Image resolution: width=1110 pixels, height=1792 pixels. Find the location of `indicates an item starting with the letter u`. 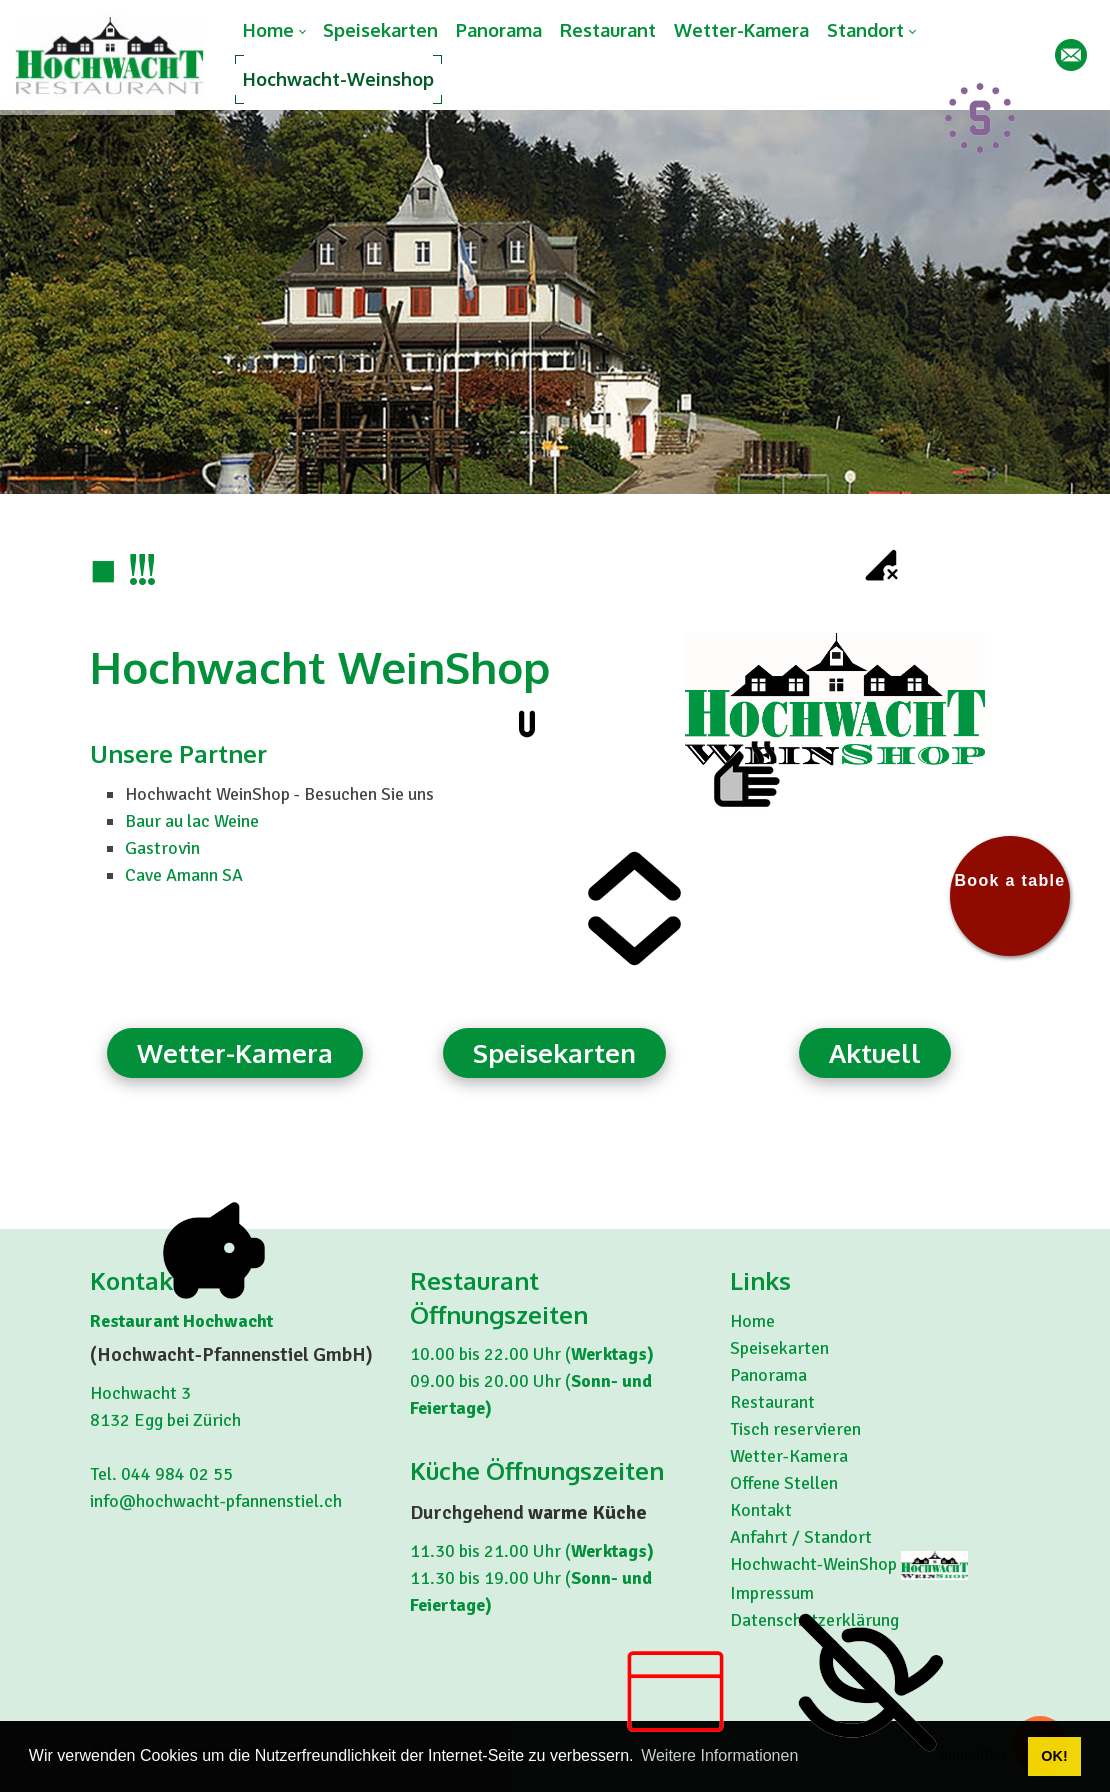

indicates an item starting with the letter u is located at coordinates (527, 724).